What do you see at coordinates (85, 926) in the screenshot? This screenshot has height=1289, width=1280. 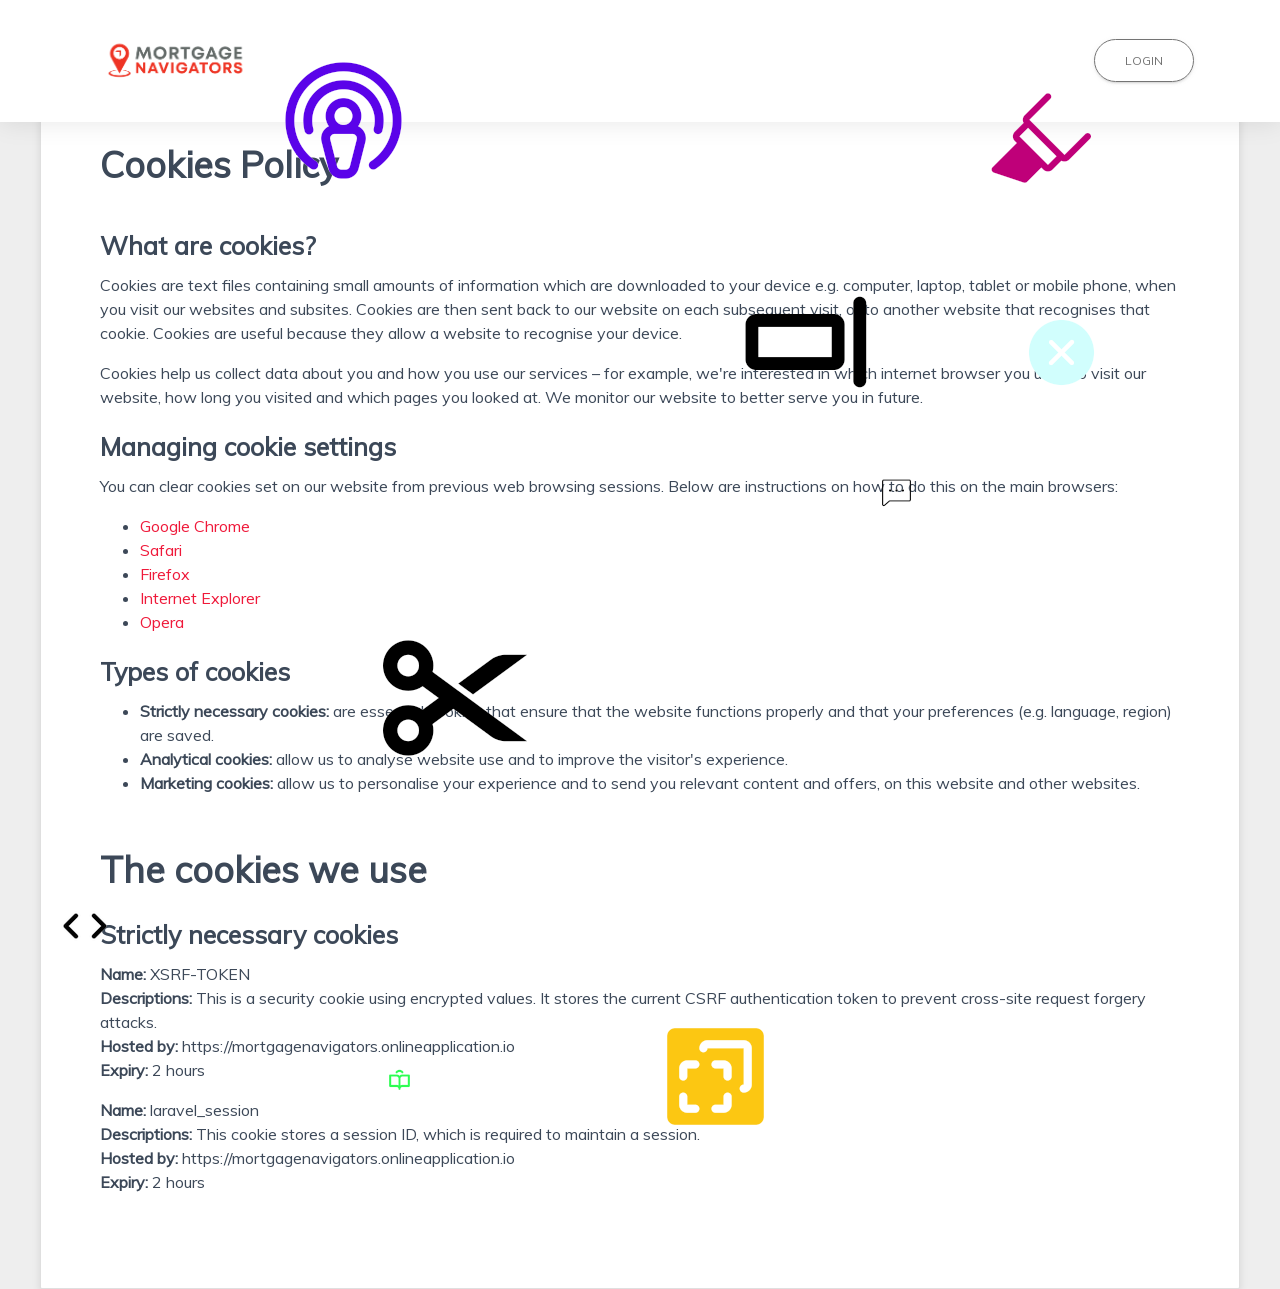 I see `view or edit source code` at bounding box center [85, 926].